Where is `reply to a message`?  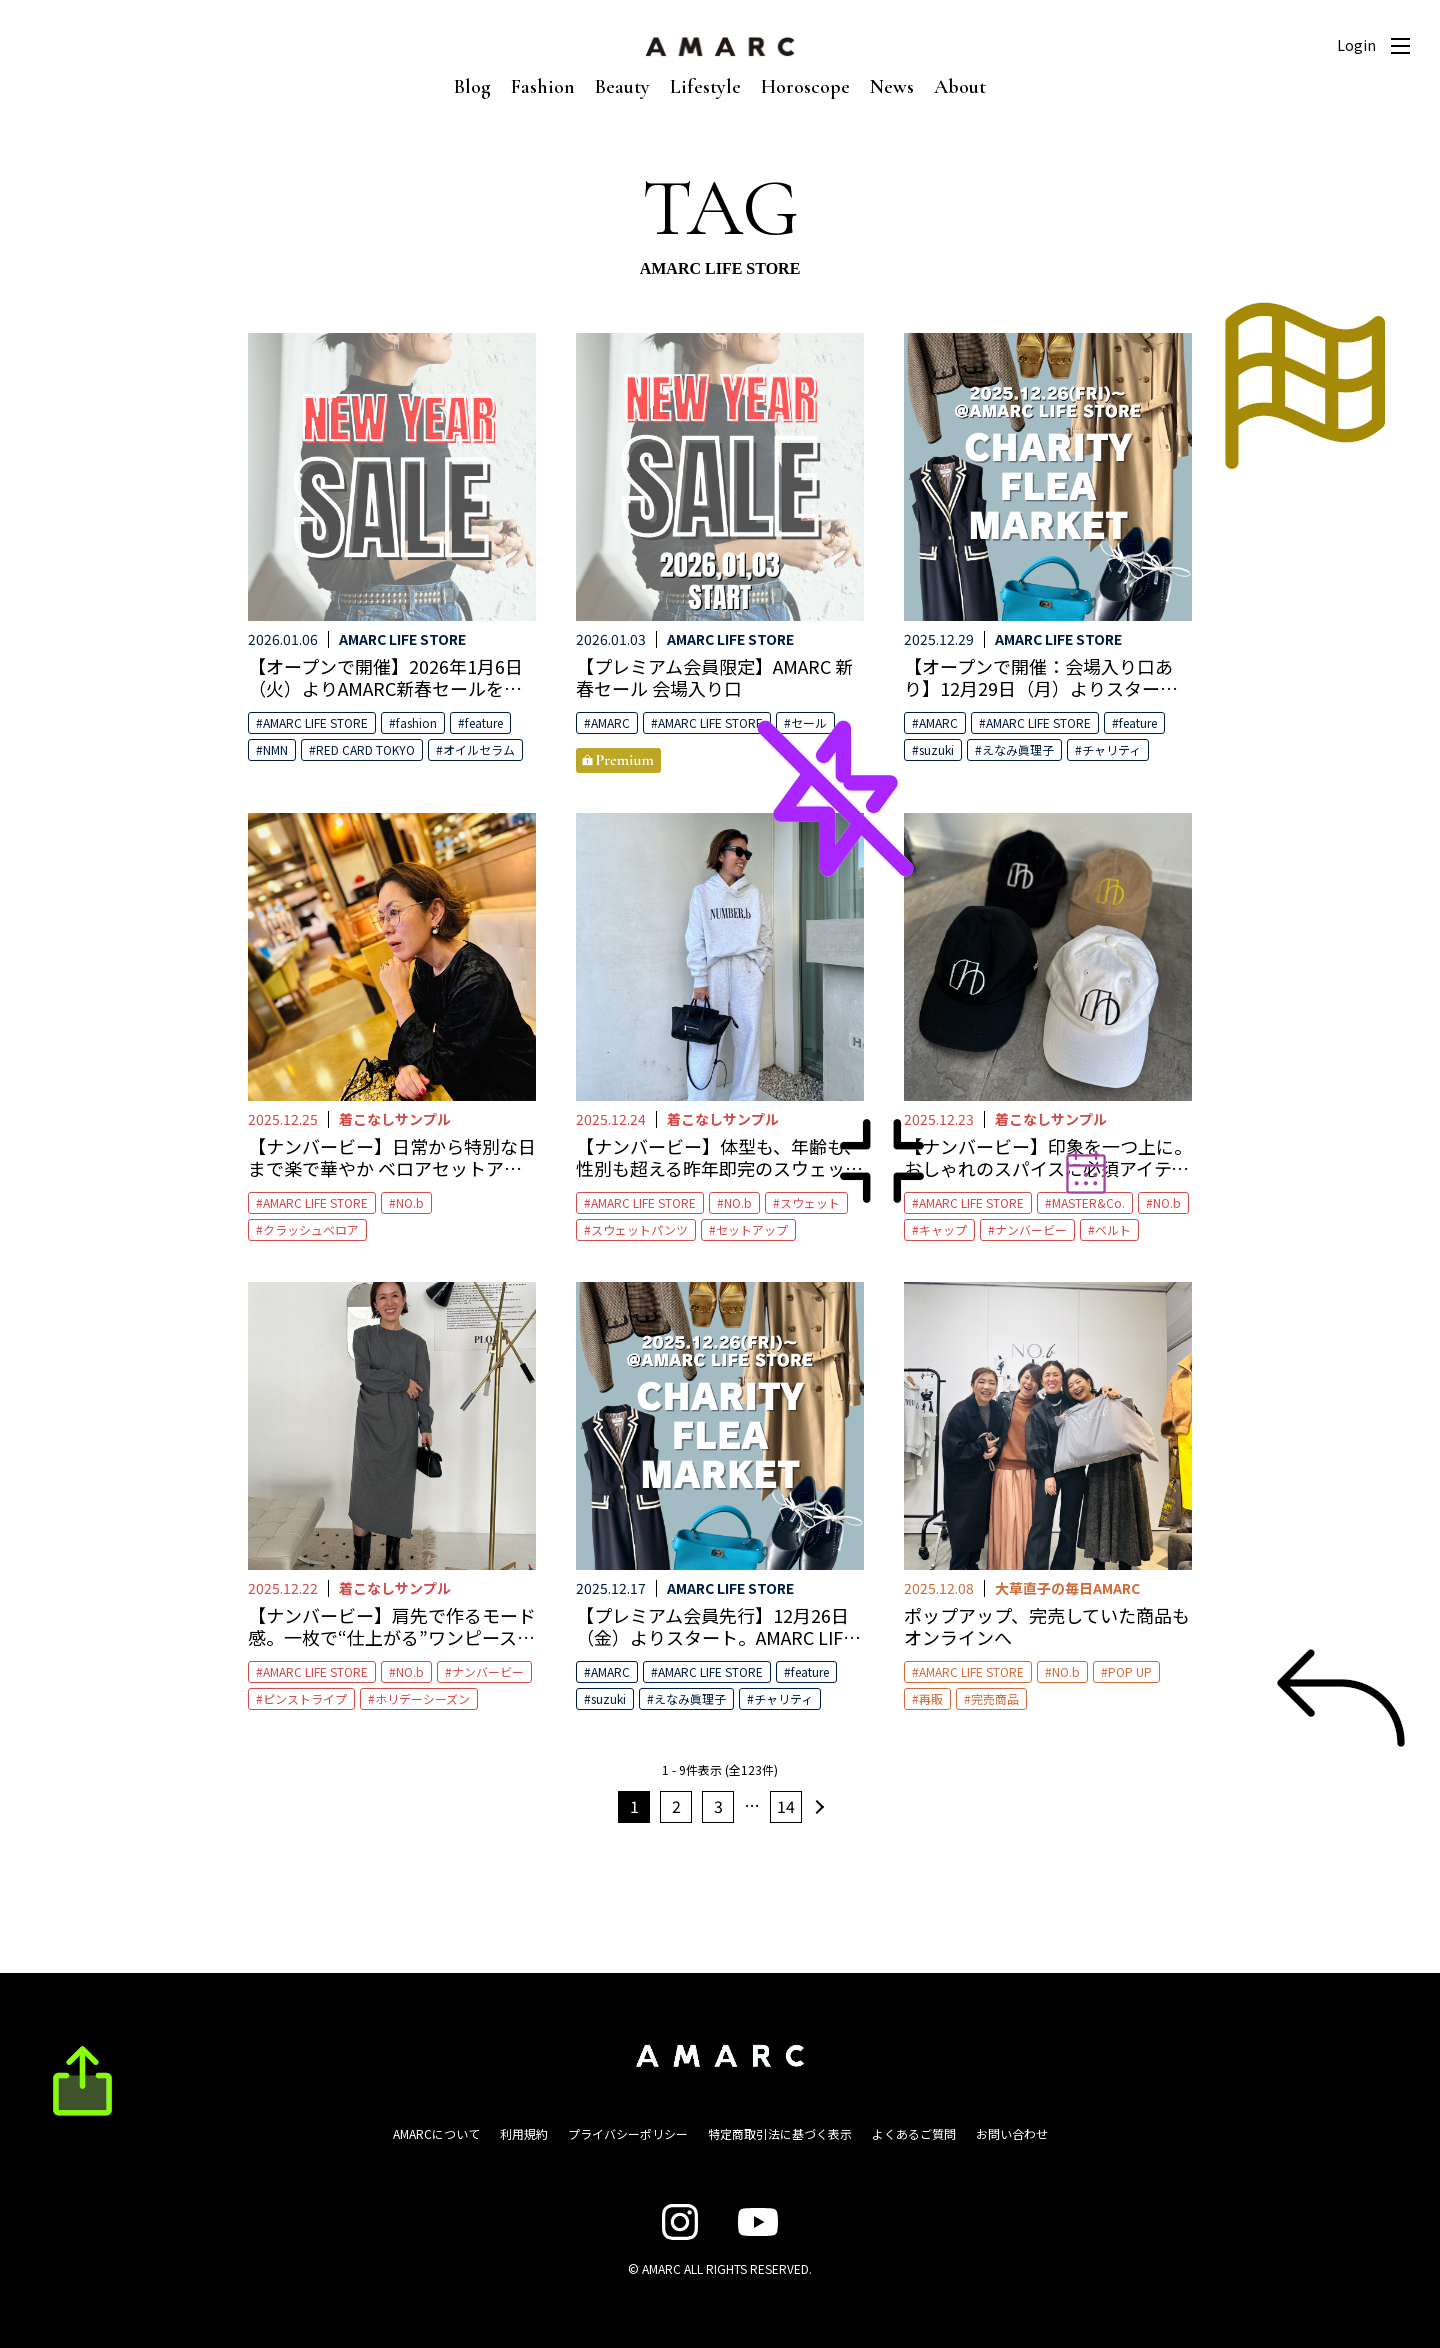
reply to a message is located at coordinates (1341, 1698).